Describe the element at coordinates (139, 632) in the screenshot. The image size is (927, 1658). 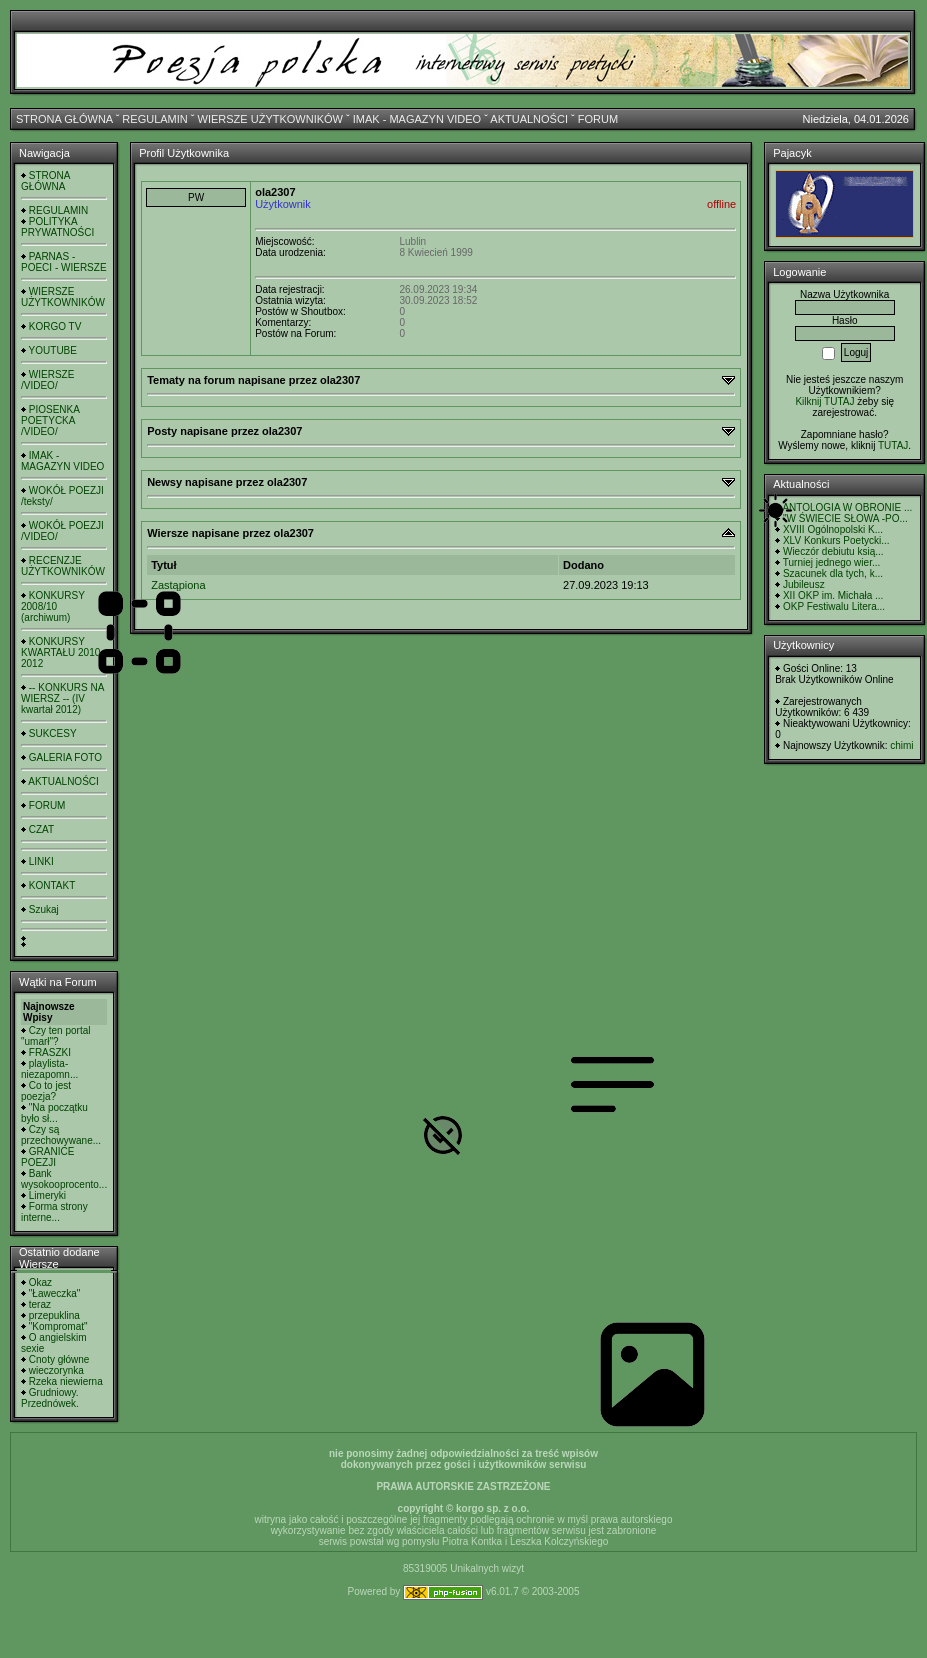
I see `set transform anchor to top-left corner` at that location.